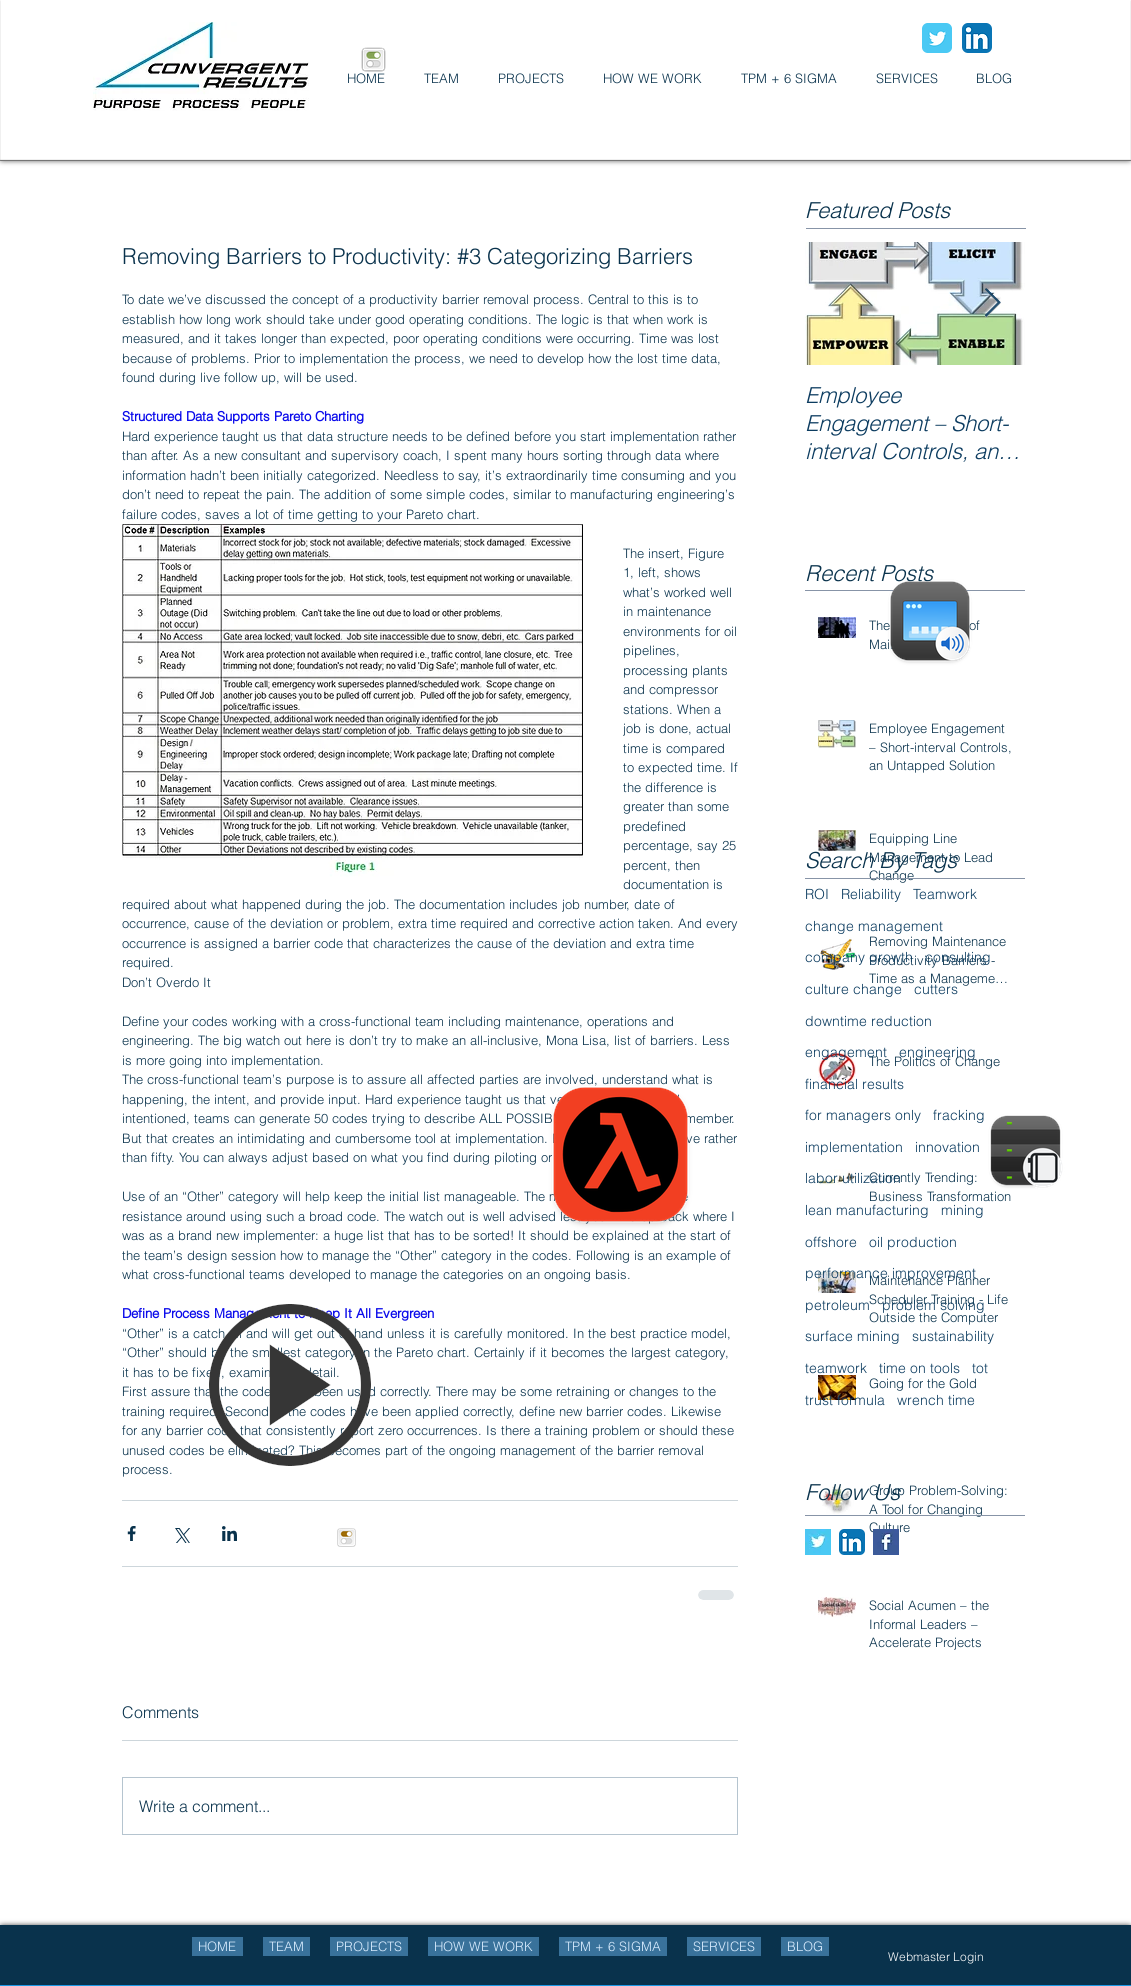 The image size is (1131, 1986). Describe the element at coordinates (373, 59) in the screenshot. I see `open desktop preferences or settings` at that location.